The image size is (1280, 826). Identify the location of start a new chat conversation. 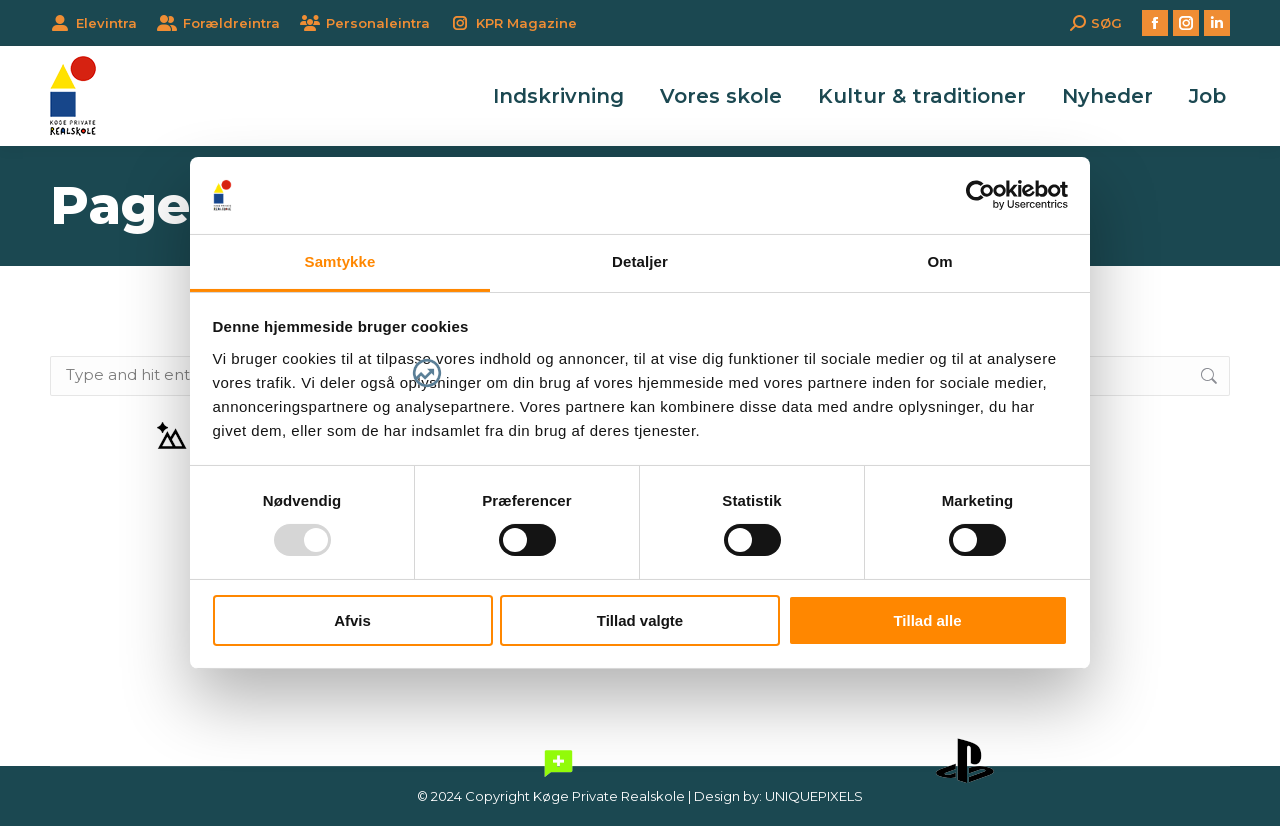
(558, 762).